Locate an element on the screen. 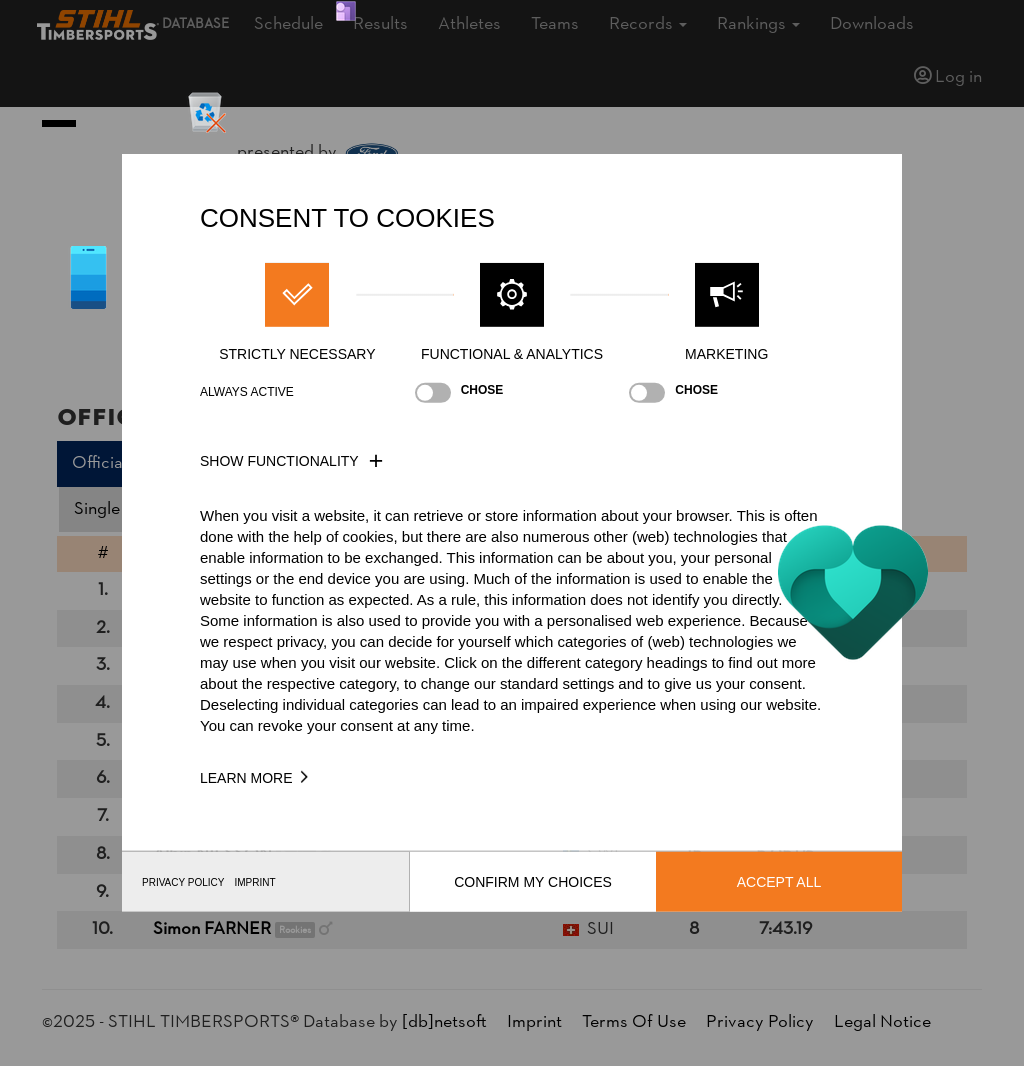 This screenshot has width=1024, height=1066. open the your phone companion app is located at coordinates (88, 277).